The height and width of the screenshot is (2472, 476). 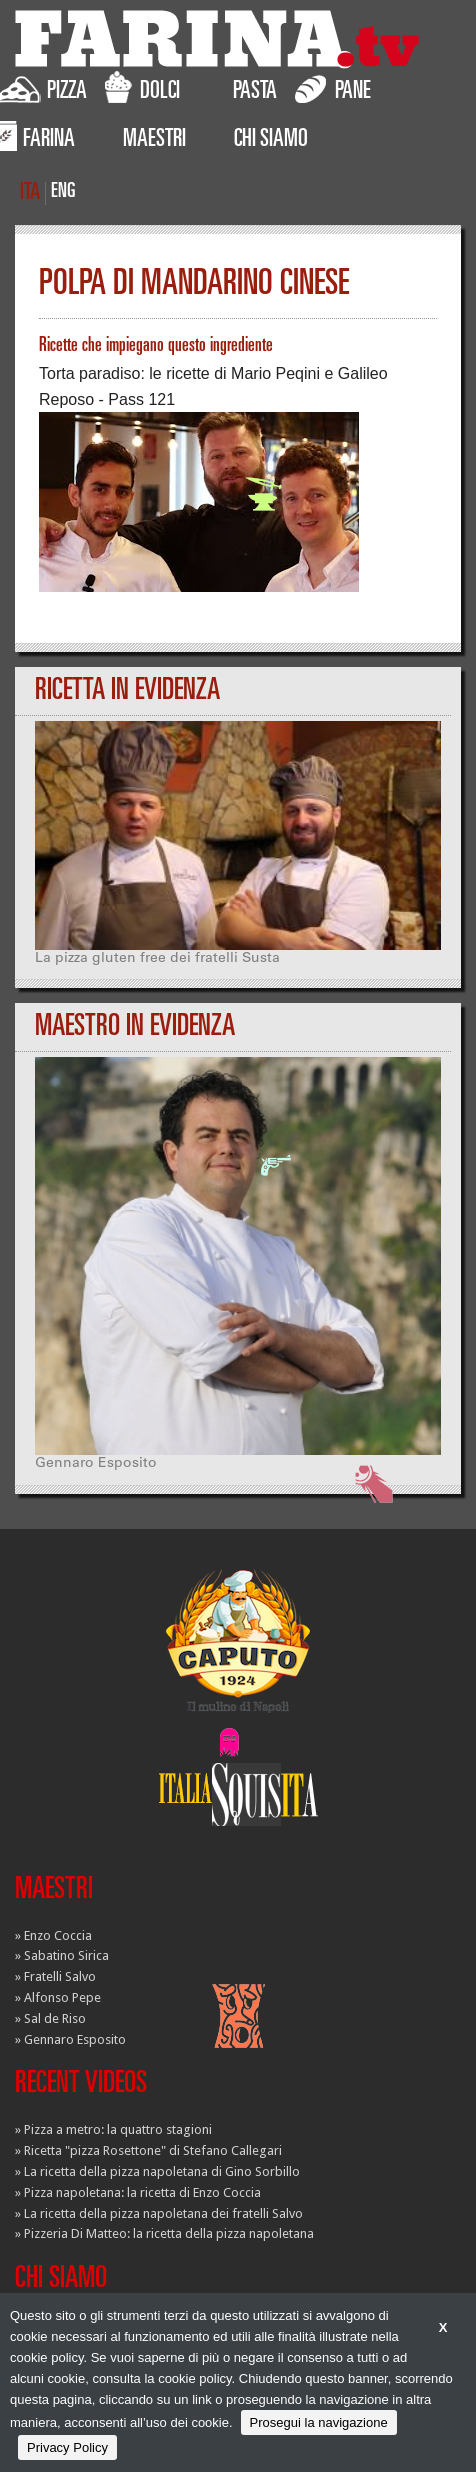 I want to click on represents a forest spirit or nature character in a game, so click(x=239, y=2016).